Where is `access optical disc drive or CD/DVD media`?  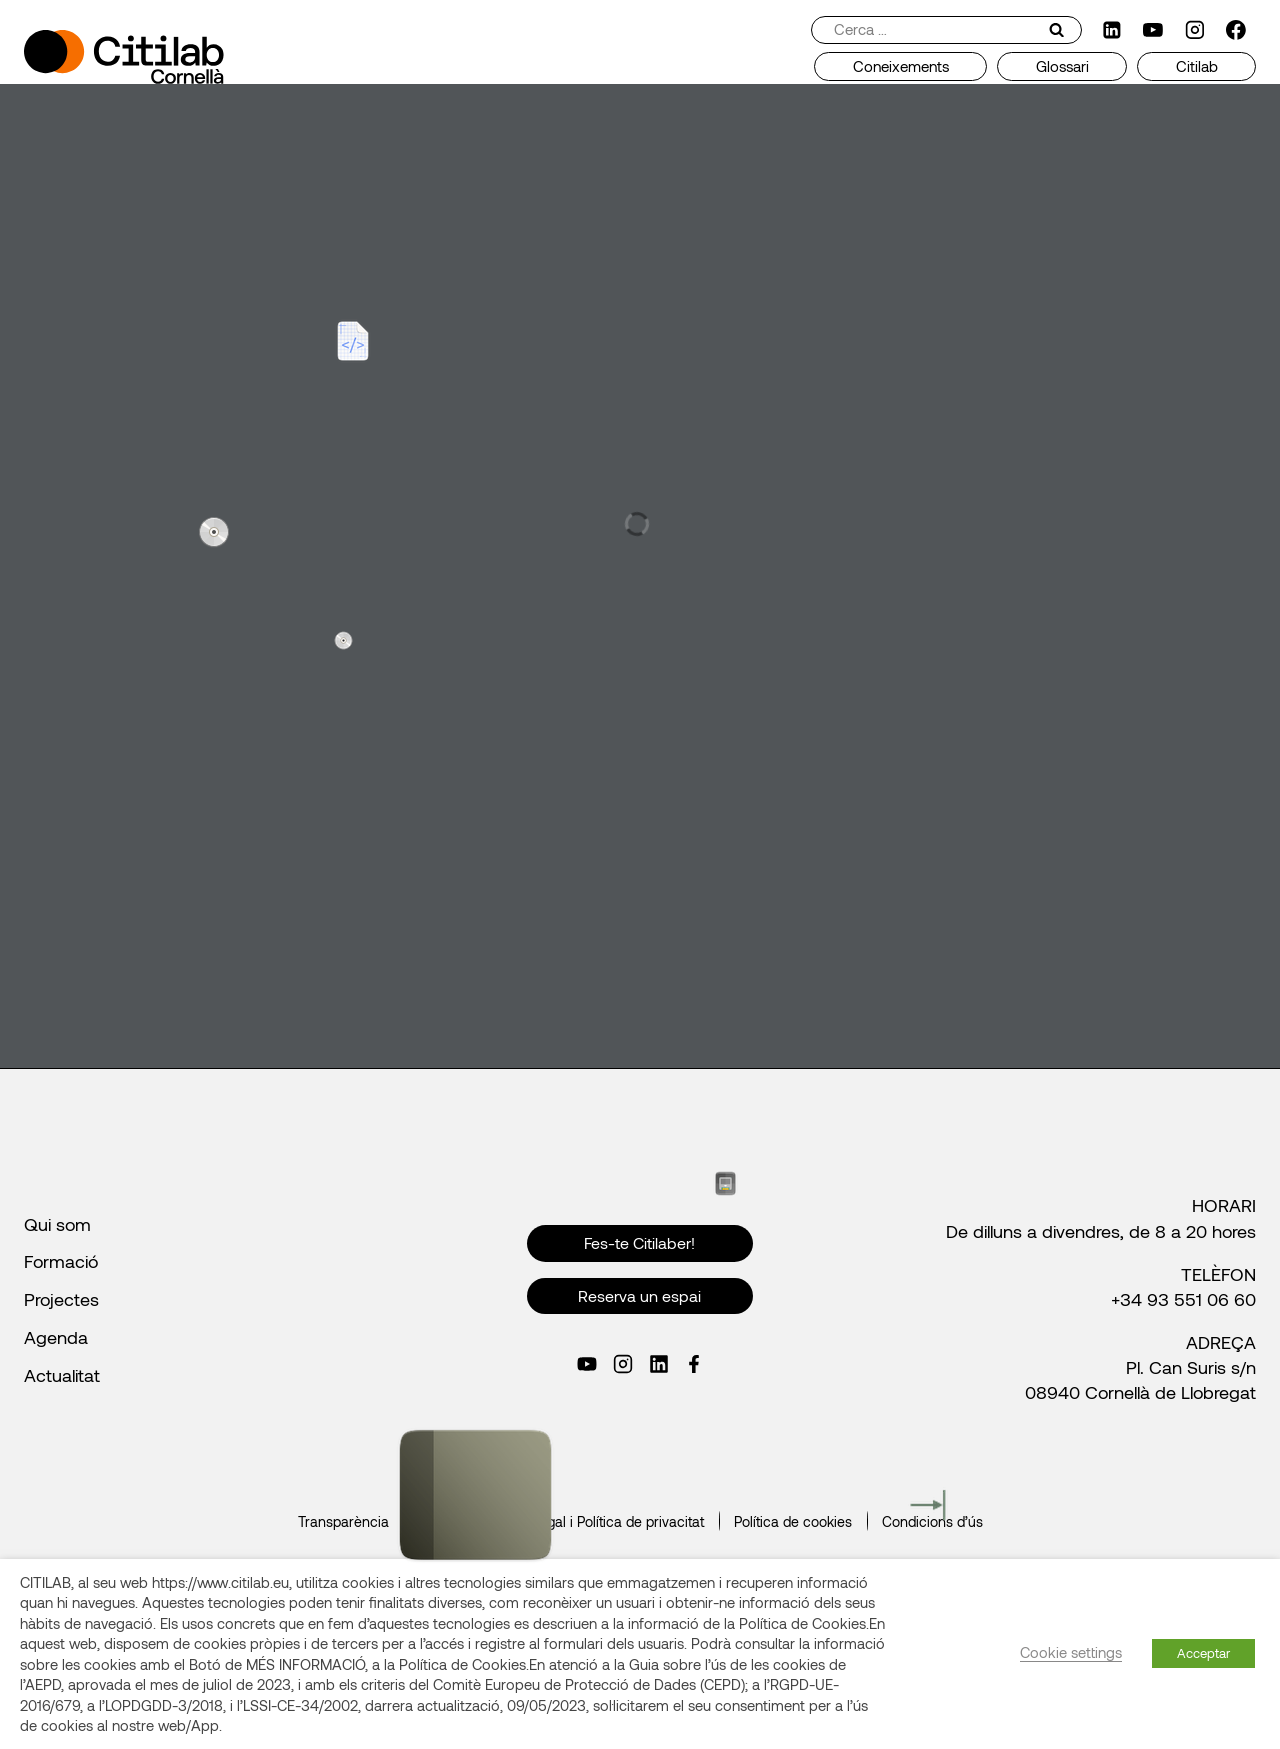
access optical disc drive or CD/DVD media is located at coordinates (214, 532).